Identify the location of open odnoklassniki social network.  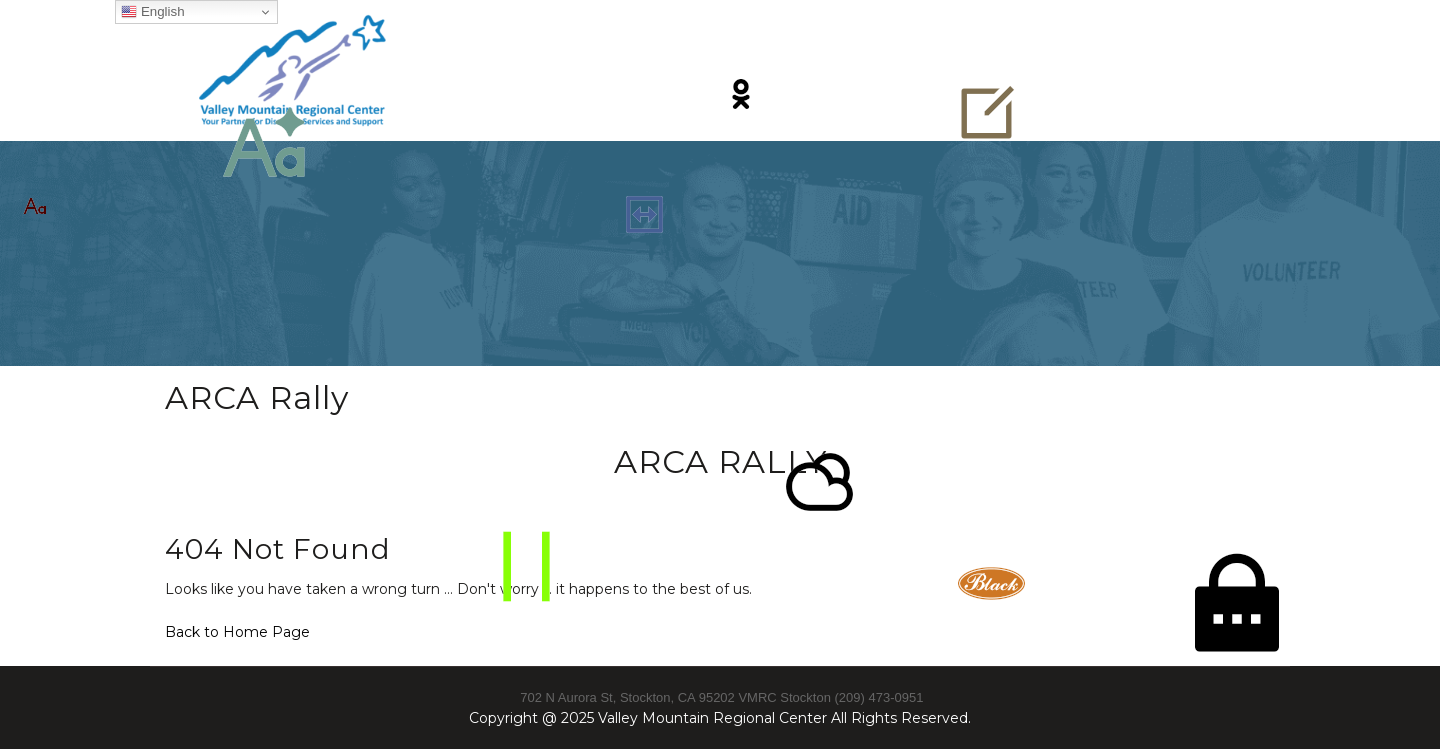
(741, 94).